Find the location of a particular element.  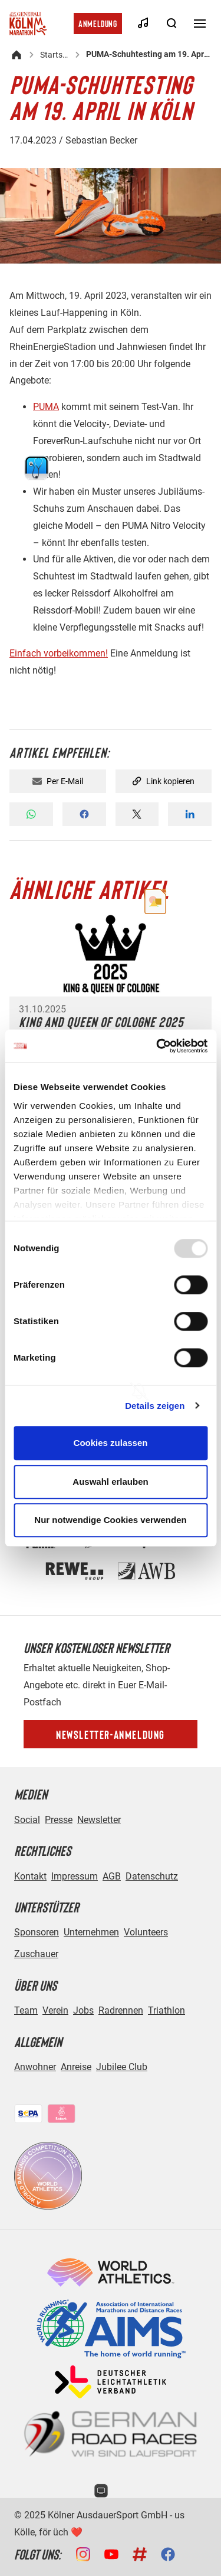

open display preferences is located at coordinates (101, 2491).